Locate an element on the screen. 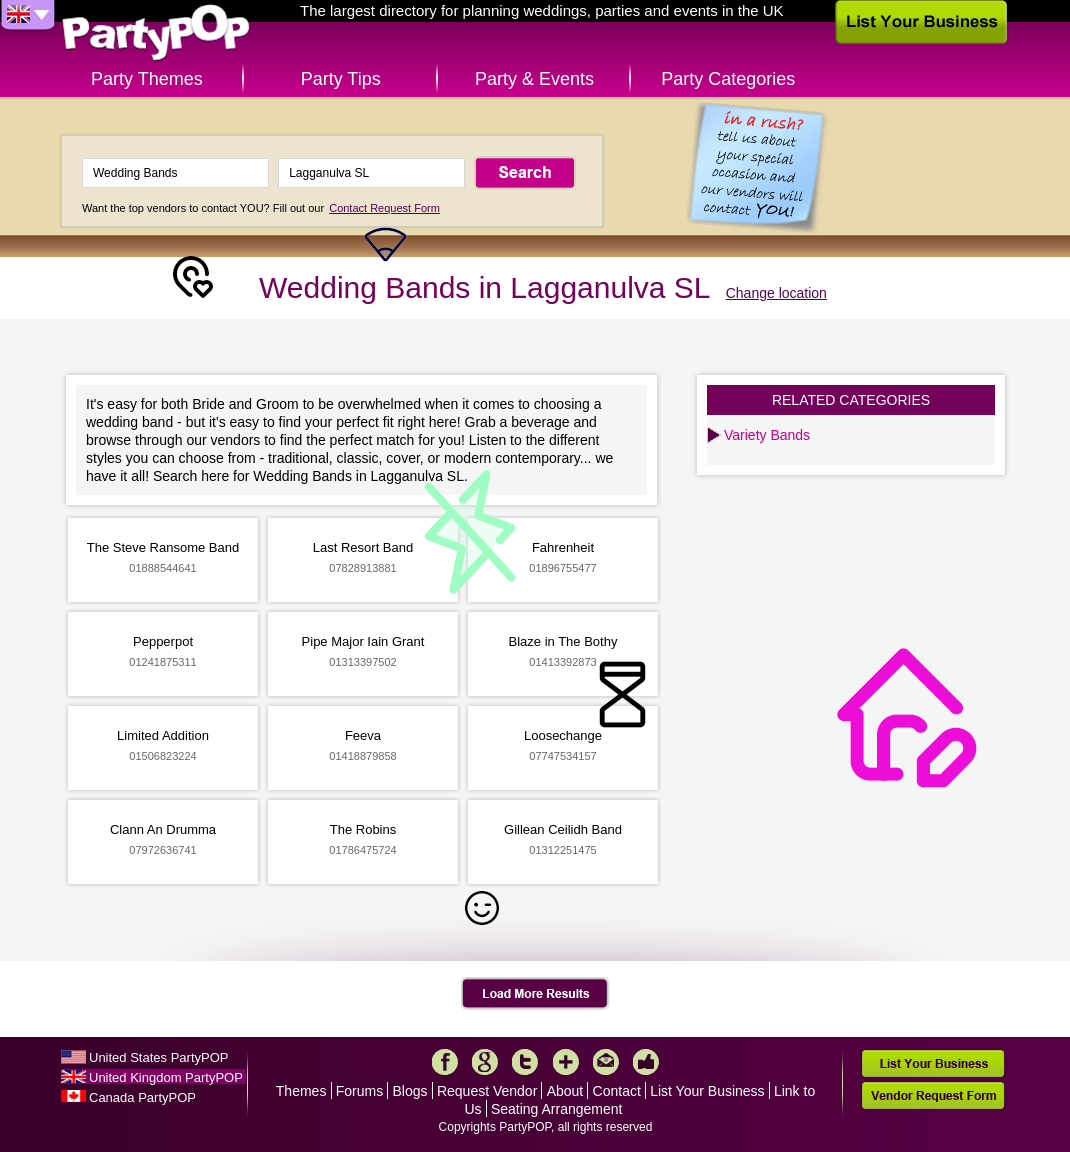  indicates weak wifi signal strength is located at coordinates (385, 244).